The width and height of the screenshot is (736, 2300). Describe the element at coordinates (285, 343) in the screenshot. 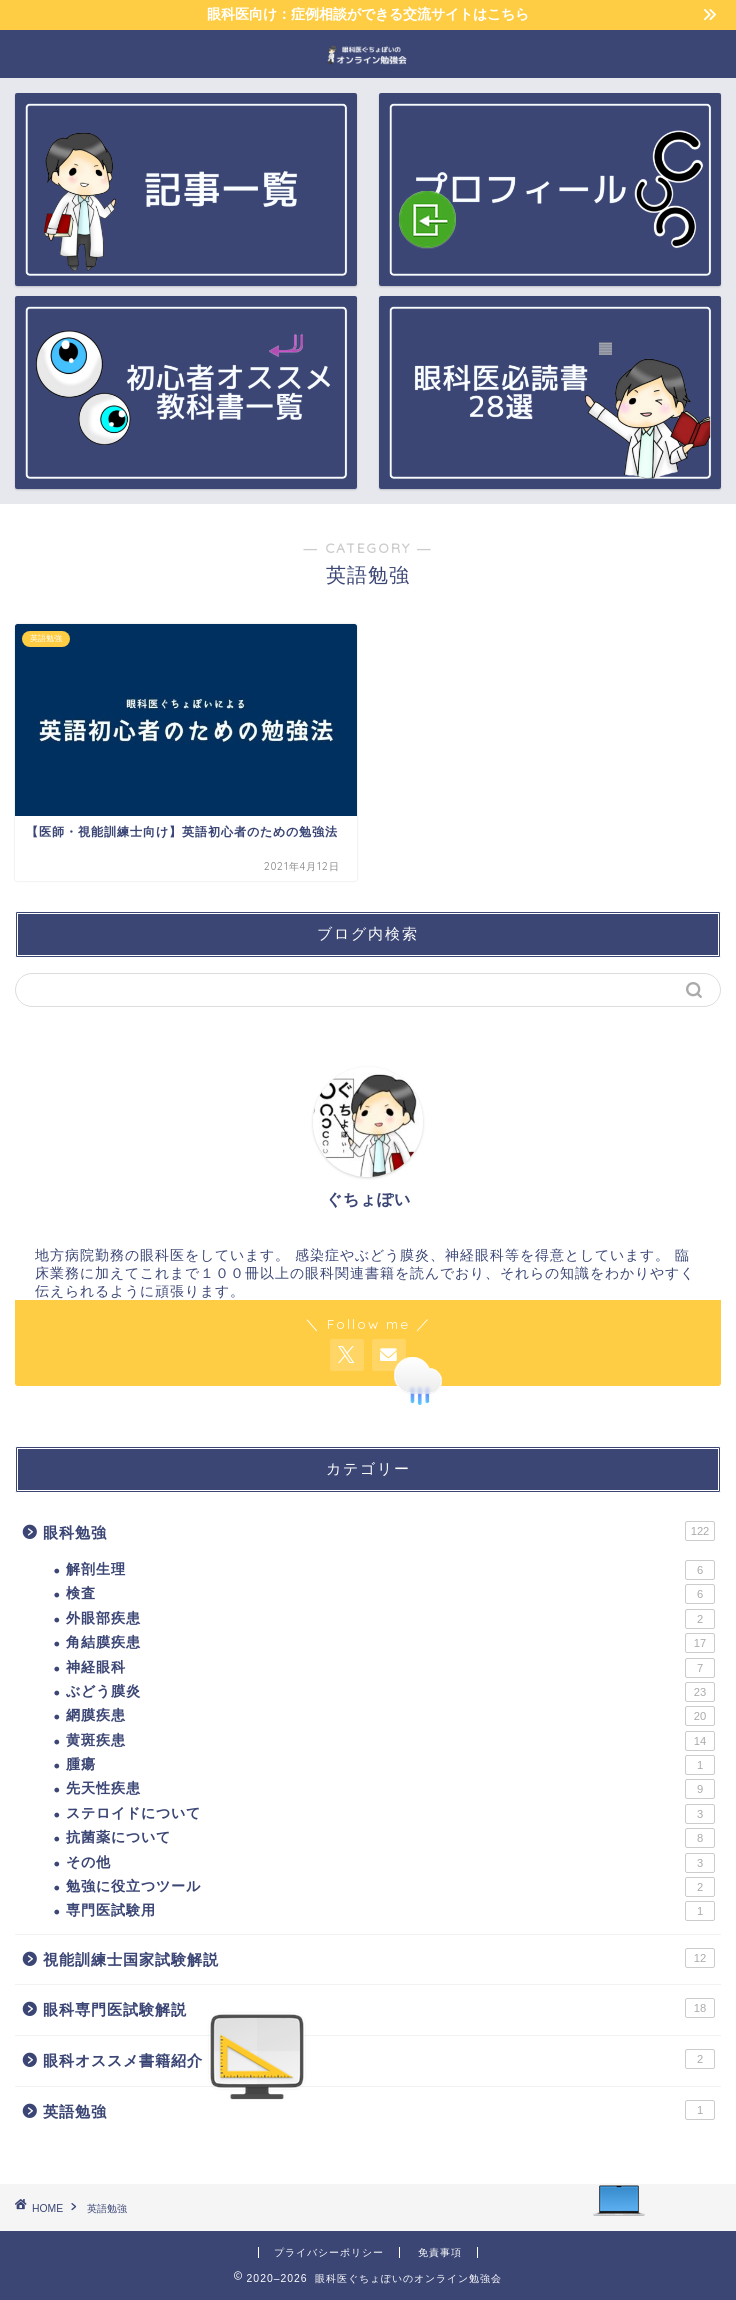

I see `reply to all recipients of an email` at that location.